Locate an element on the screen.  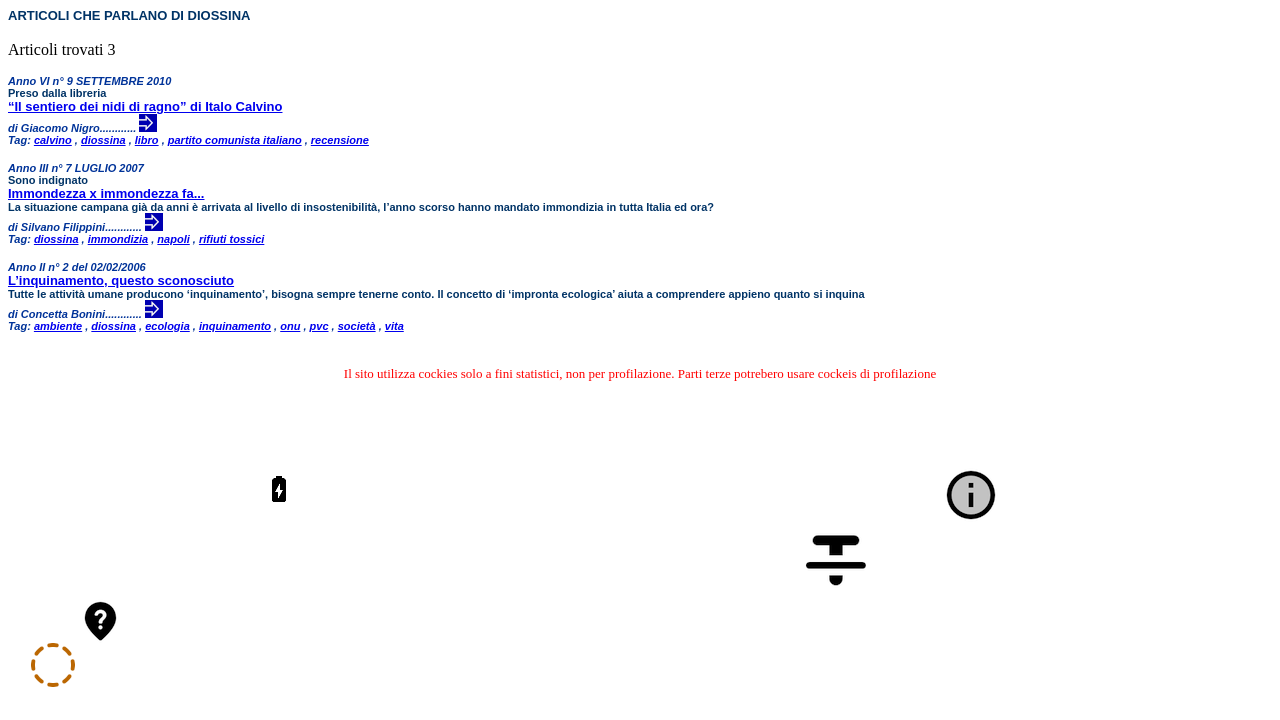
view more information about this item is located at coordinates (971, 495).